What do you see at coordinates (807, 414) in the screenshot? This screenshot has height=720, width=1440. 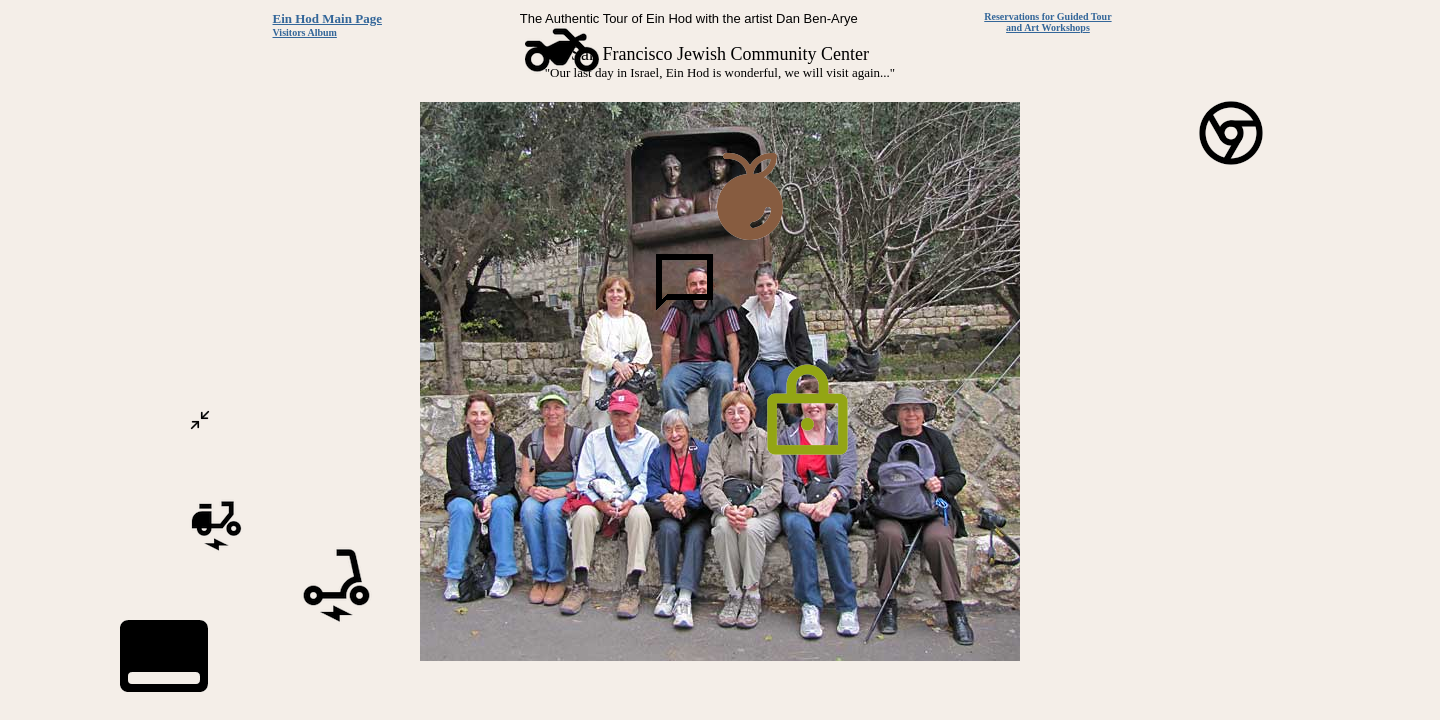 I see `lock or secure this item` at bounding box center [807, 414].